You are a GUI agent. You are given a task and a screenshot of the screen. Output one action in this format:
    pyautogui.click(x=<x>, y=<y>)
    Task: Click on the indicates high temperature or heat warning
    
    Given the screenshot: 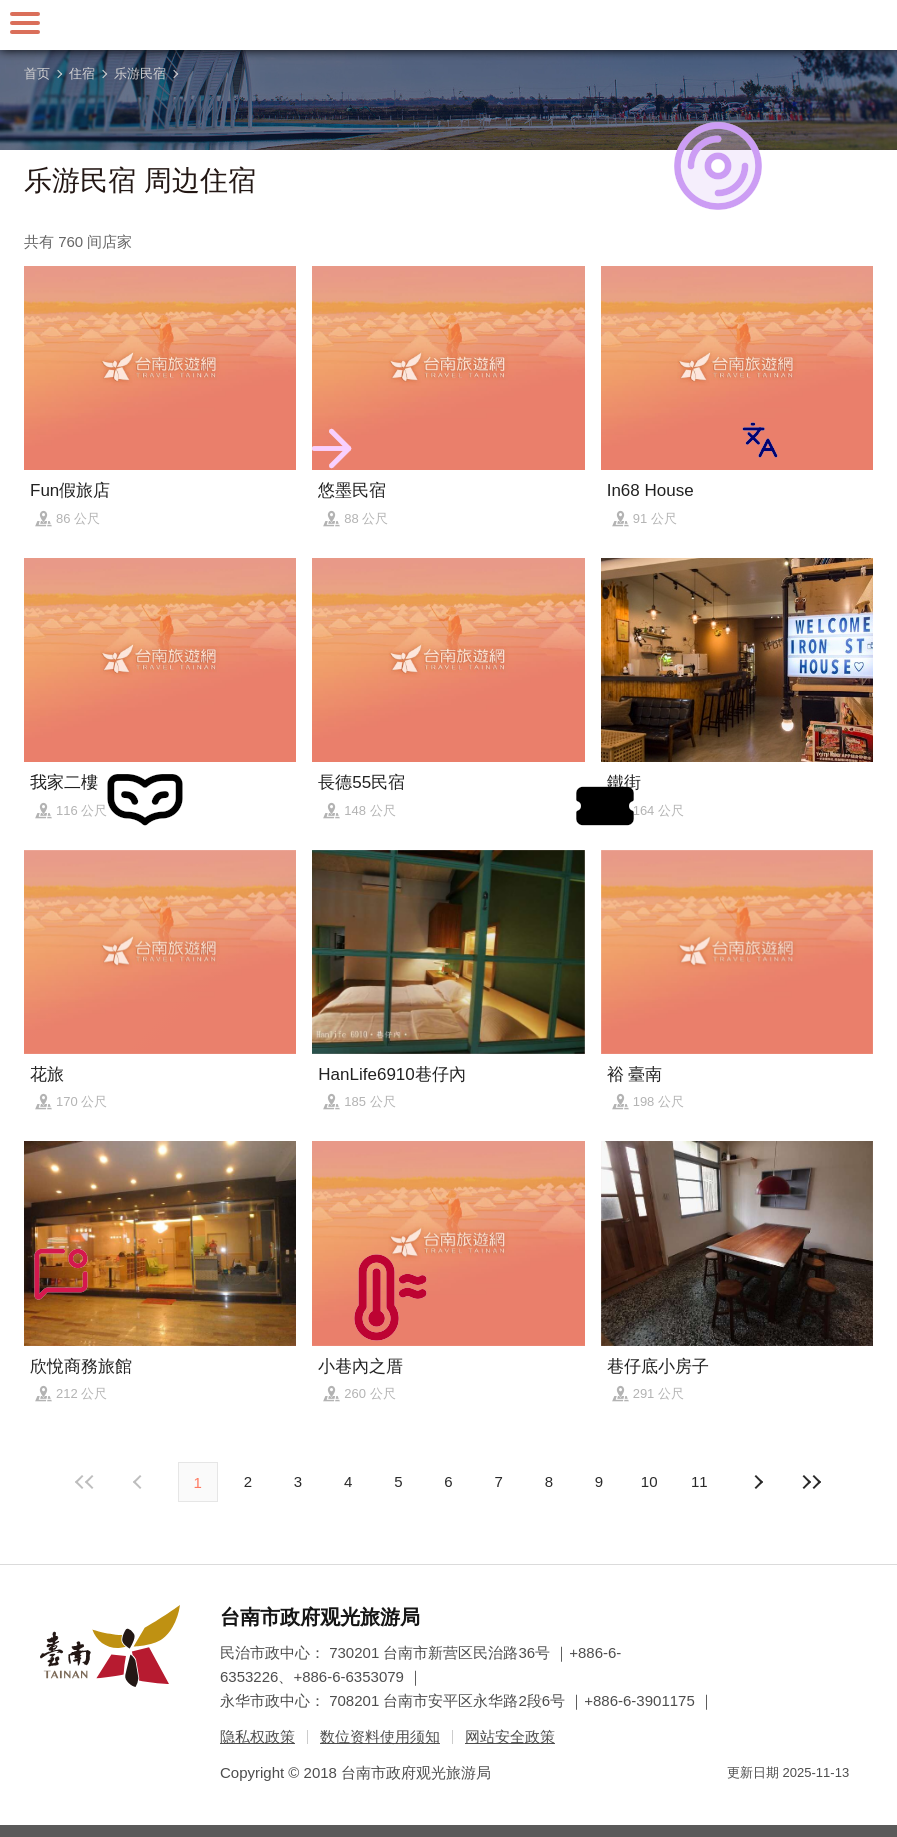 What is the action you would take?
    pyautogui.click(x=383, y=1297)
    